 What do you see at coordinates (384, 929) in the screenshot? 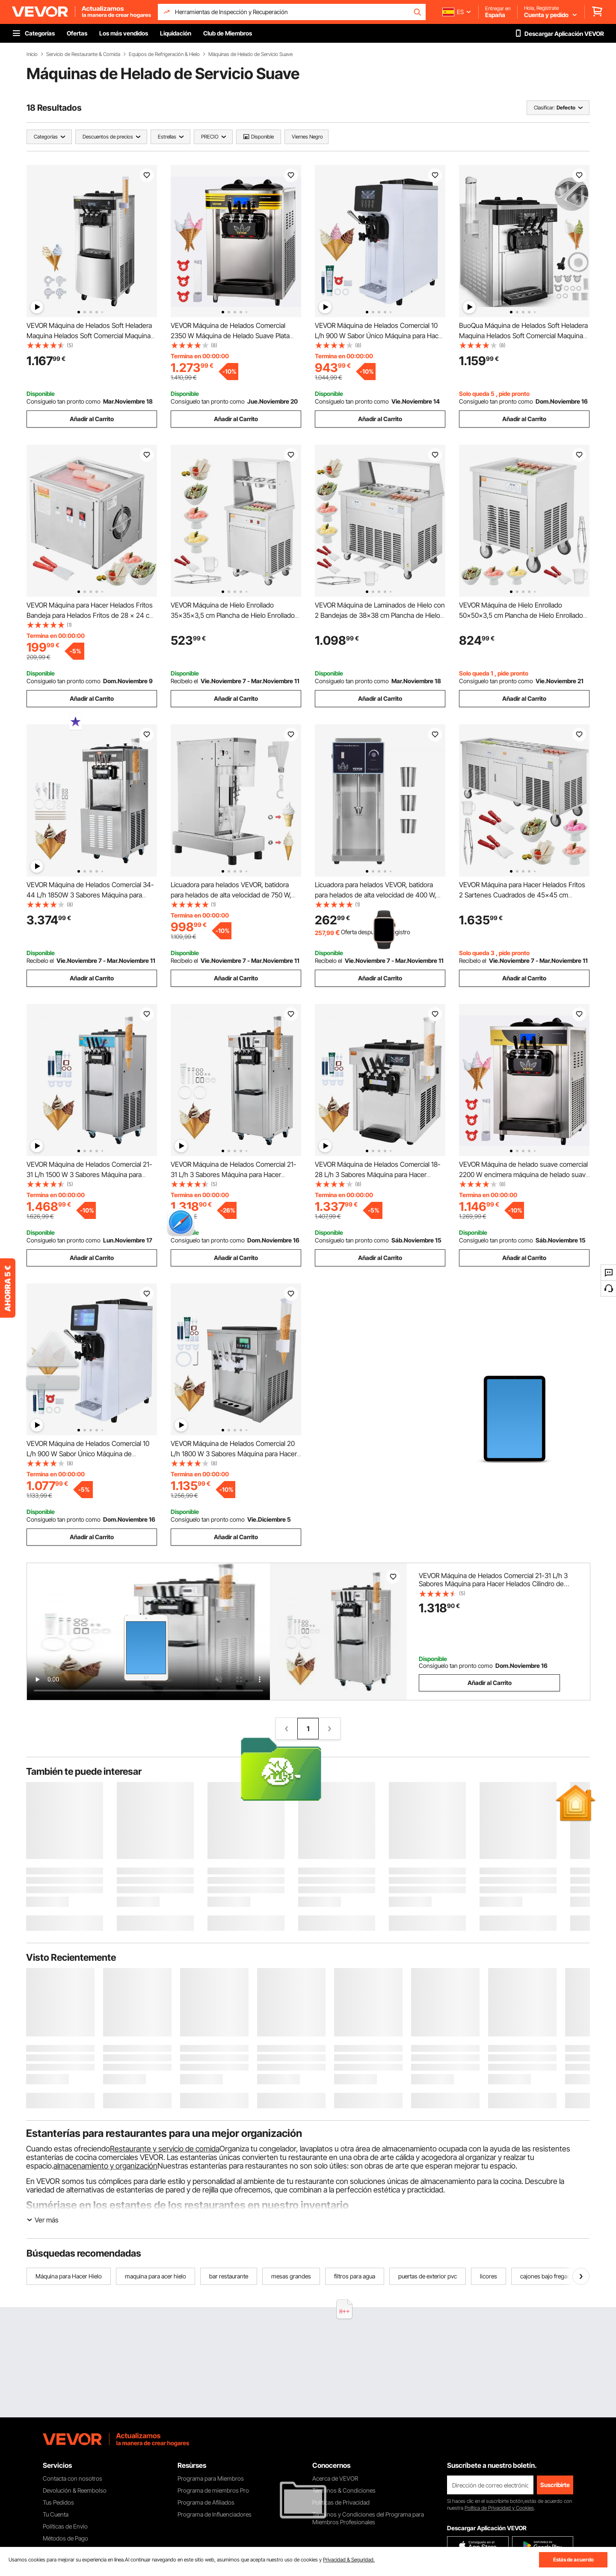
I see `apple watch se device icon` at bounding box center [384, 929].